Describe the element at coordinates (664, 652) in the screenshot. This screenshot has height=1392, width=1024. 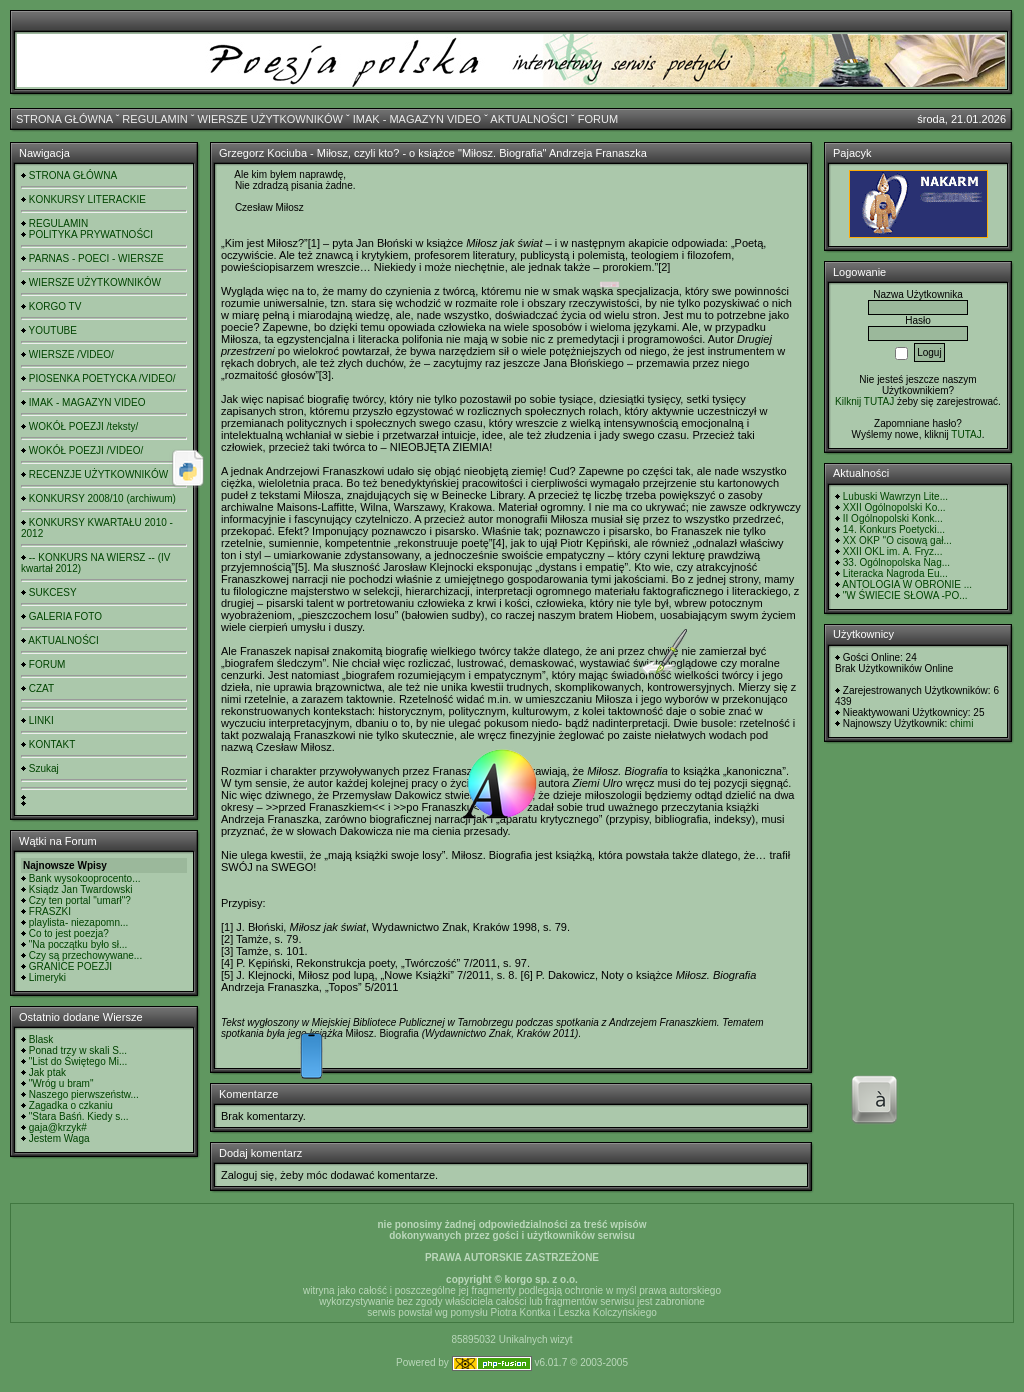
I see `switch text direction to right-to-left` at that location.